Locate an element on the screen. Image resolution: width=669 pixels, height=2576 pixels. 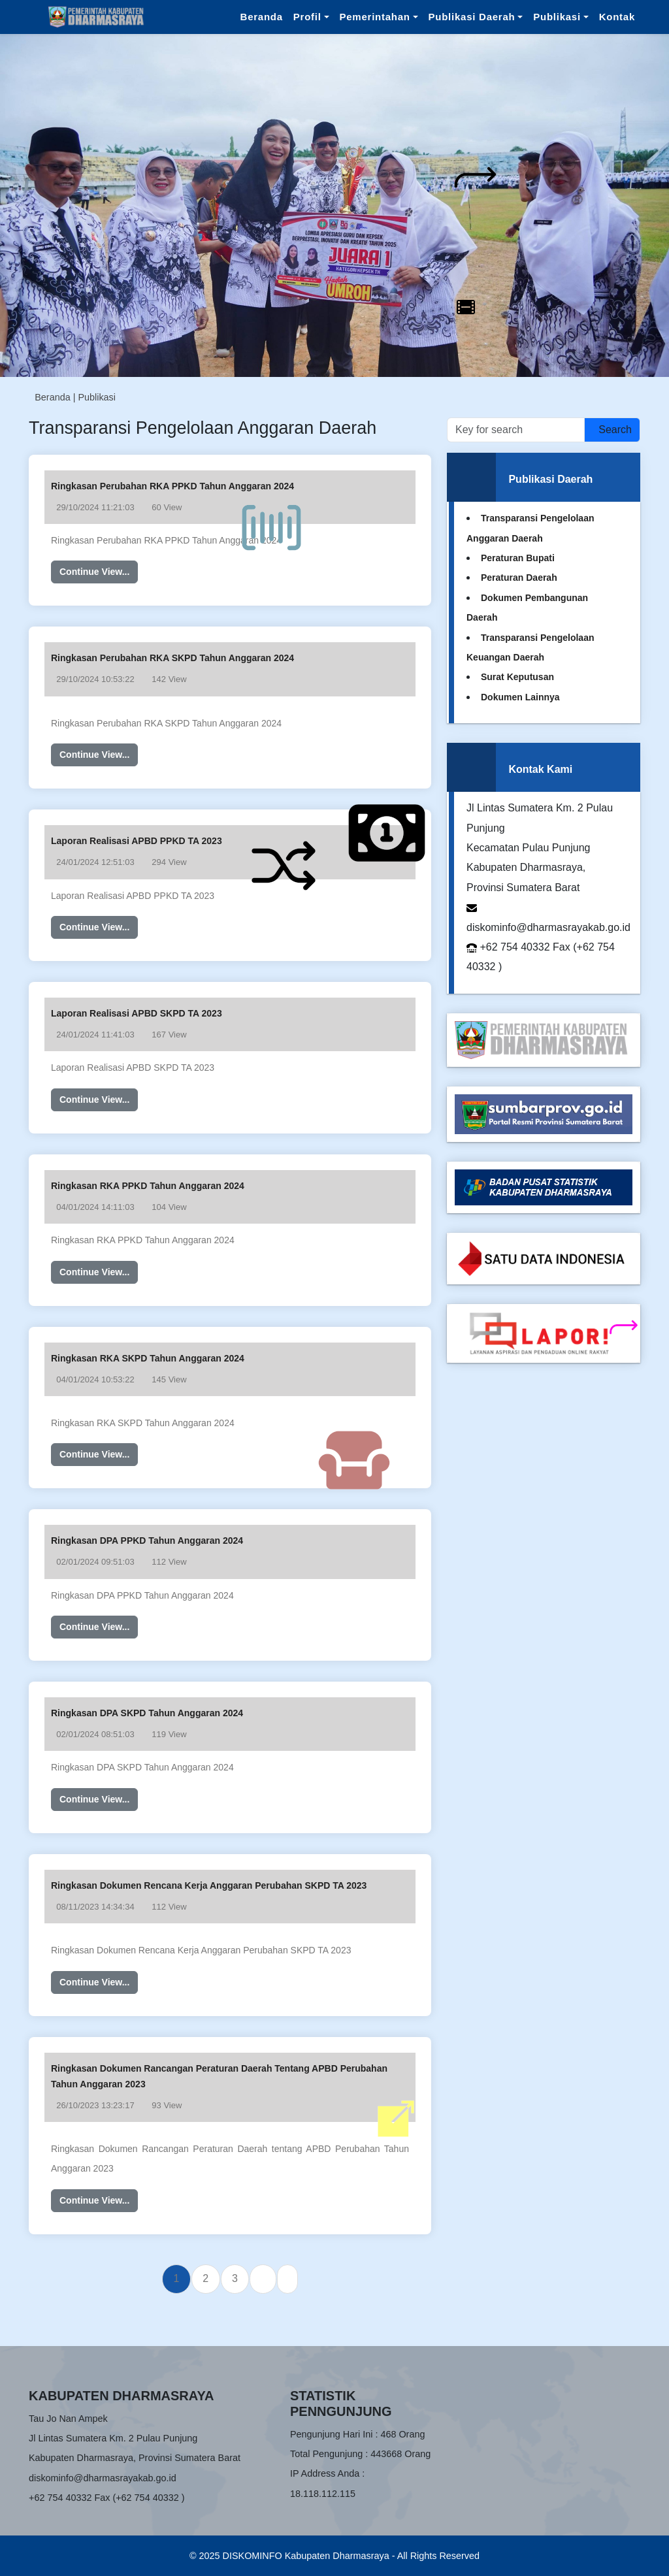
access video or film content is located at coordinates (466, 307).